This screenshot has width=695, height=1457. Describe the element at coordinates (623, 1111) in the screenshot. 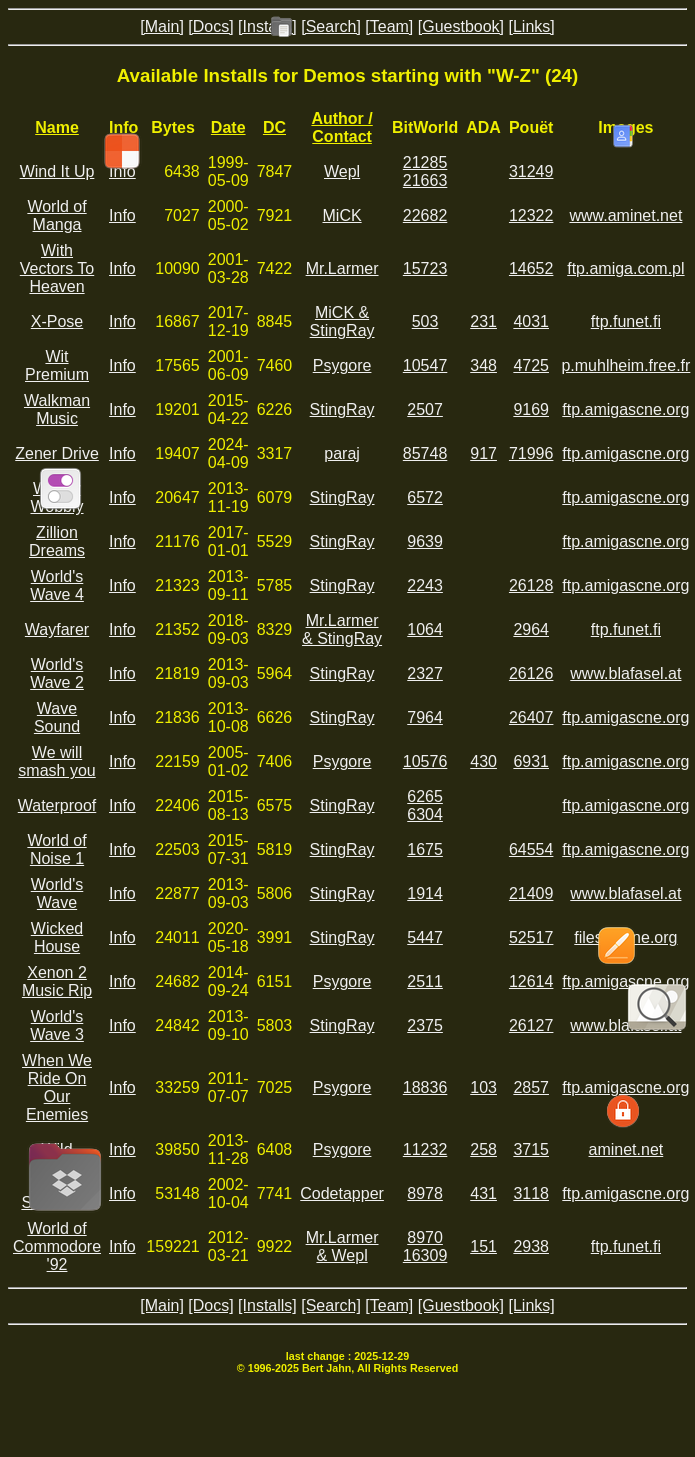

I see `brightness settings are locked` at that location.